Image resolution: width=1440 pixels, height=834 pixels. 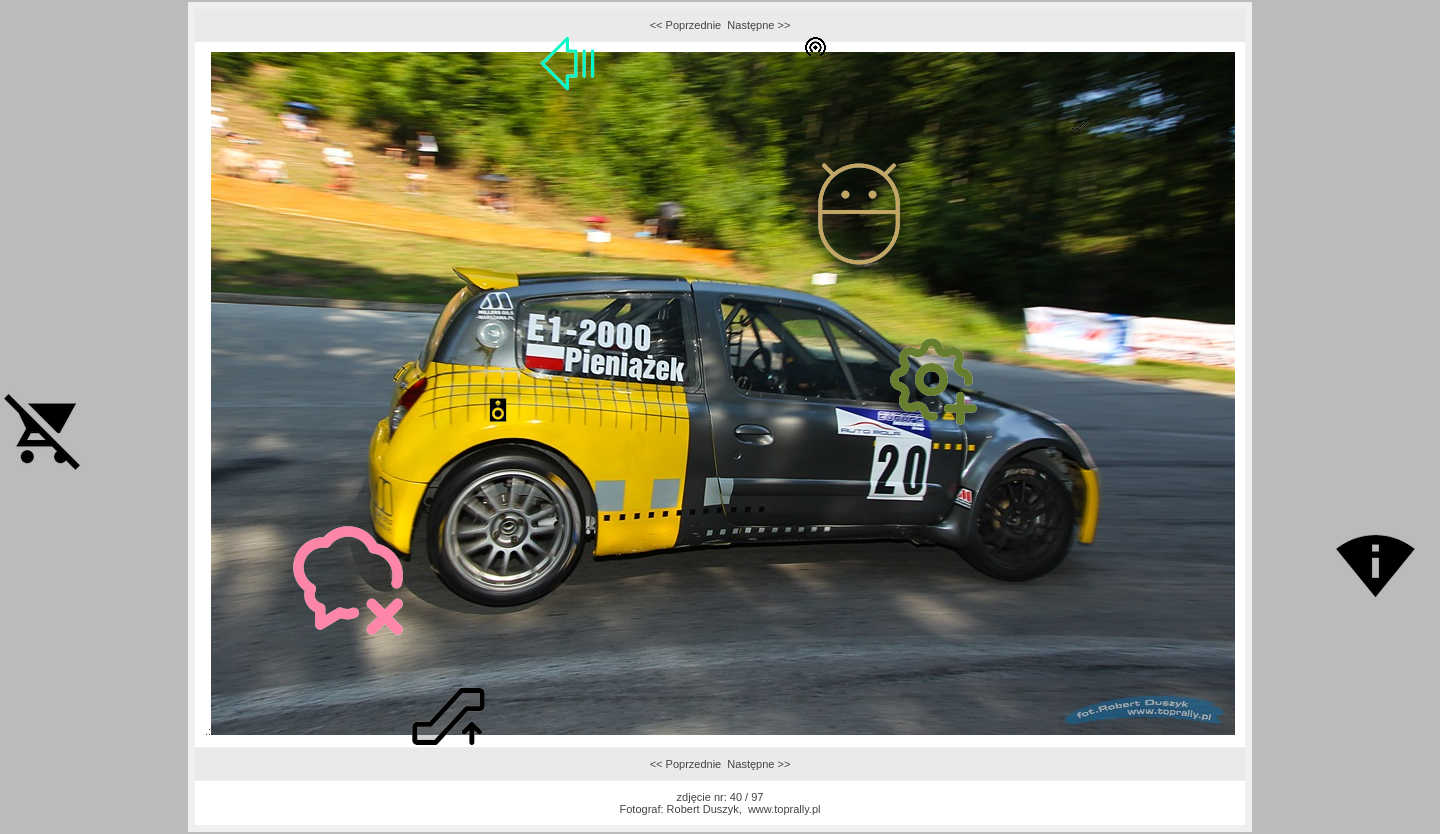 I want to click on message sent and read confirmation, so click(x=1080, y=127).